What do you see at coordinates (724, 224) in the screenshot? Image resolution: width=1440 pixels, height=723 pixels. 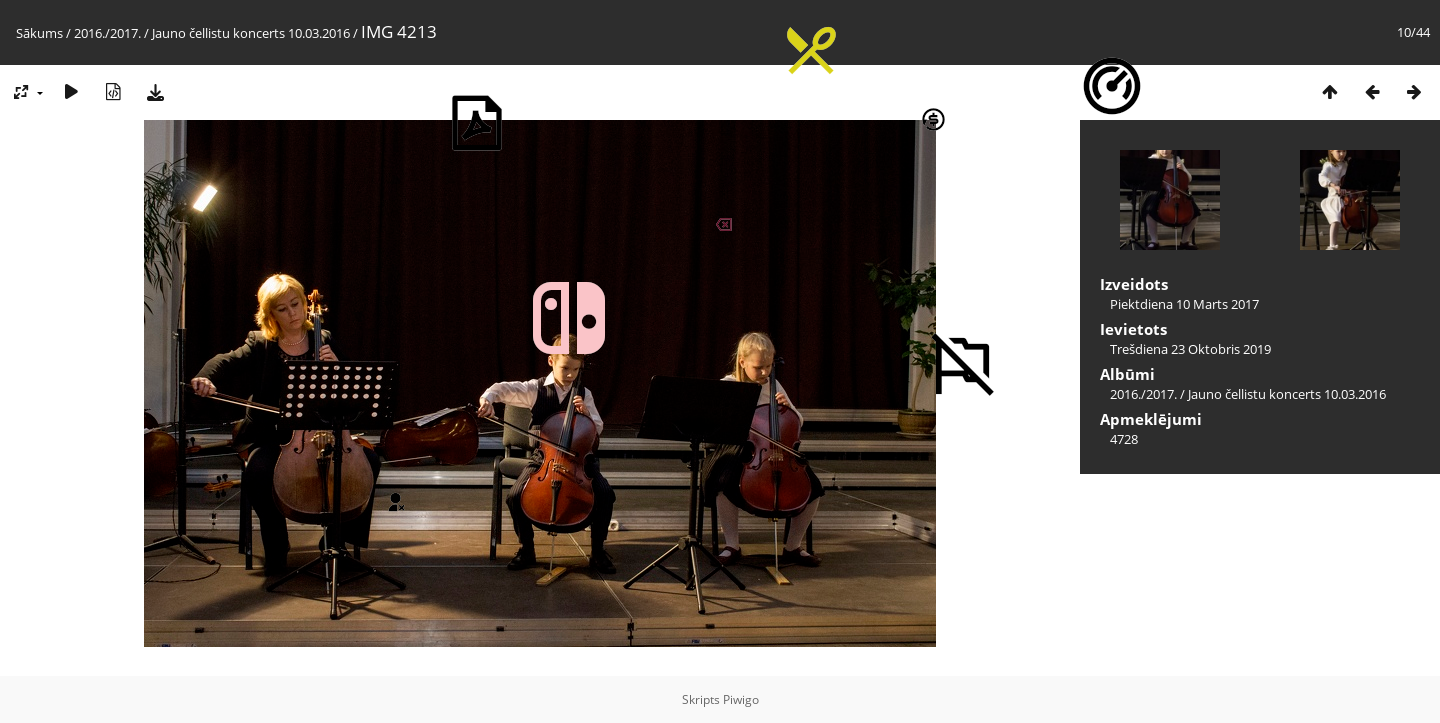 I see `delete or backspace text input` at bounding box center [724, 224].